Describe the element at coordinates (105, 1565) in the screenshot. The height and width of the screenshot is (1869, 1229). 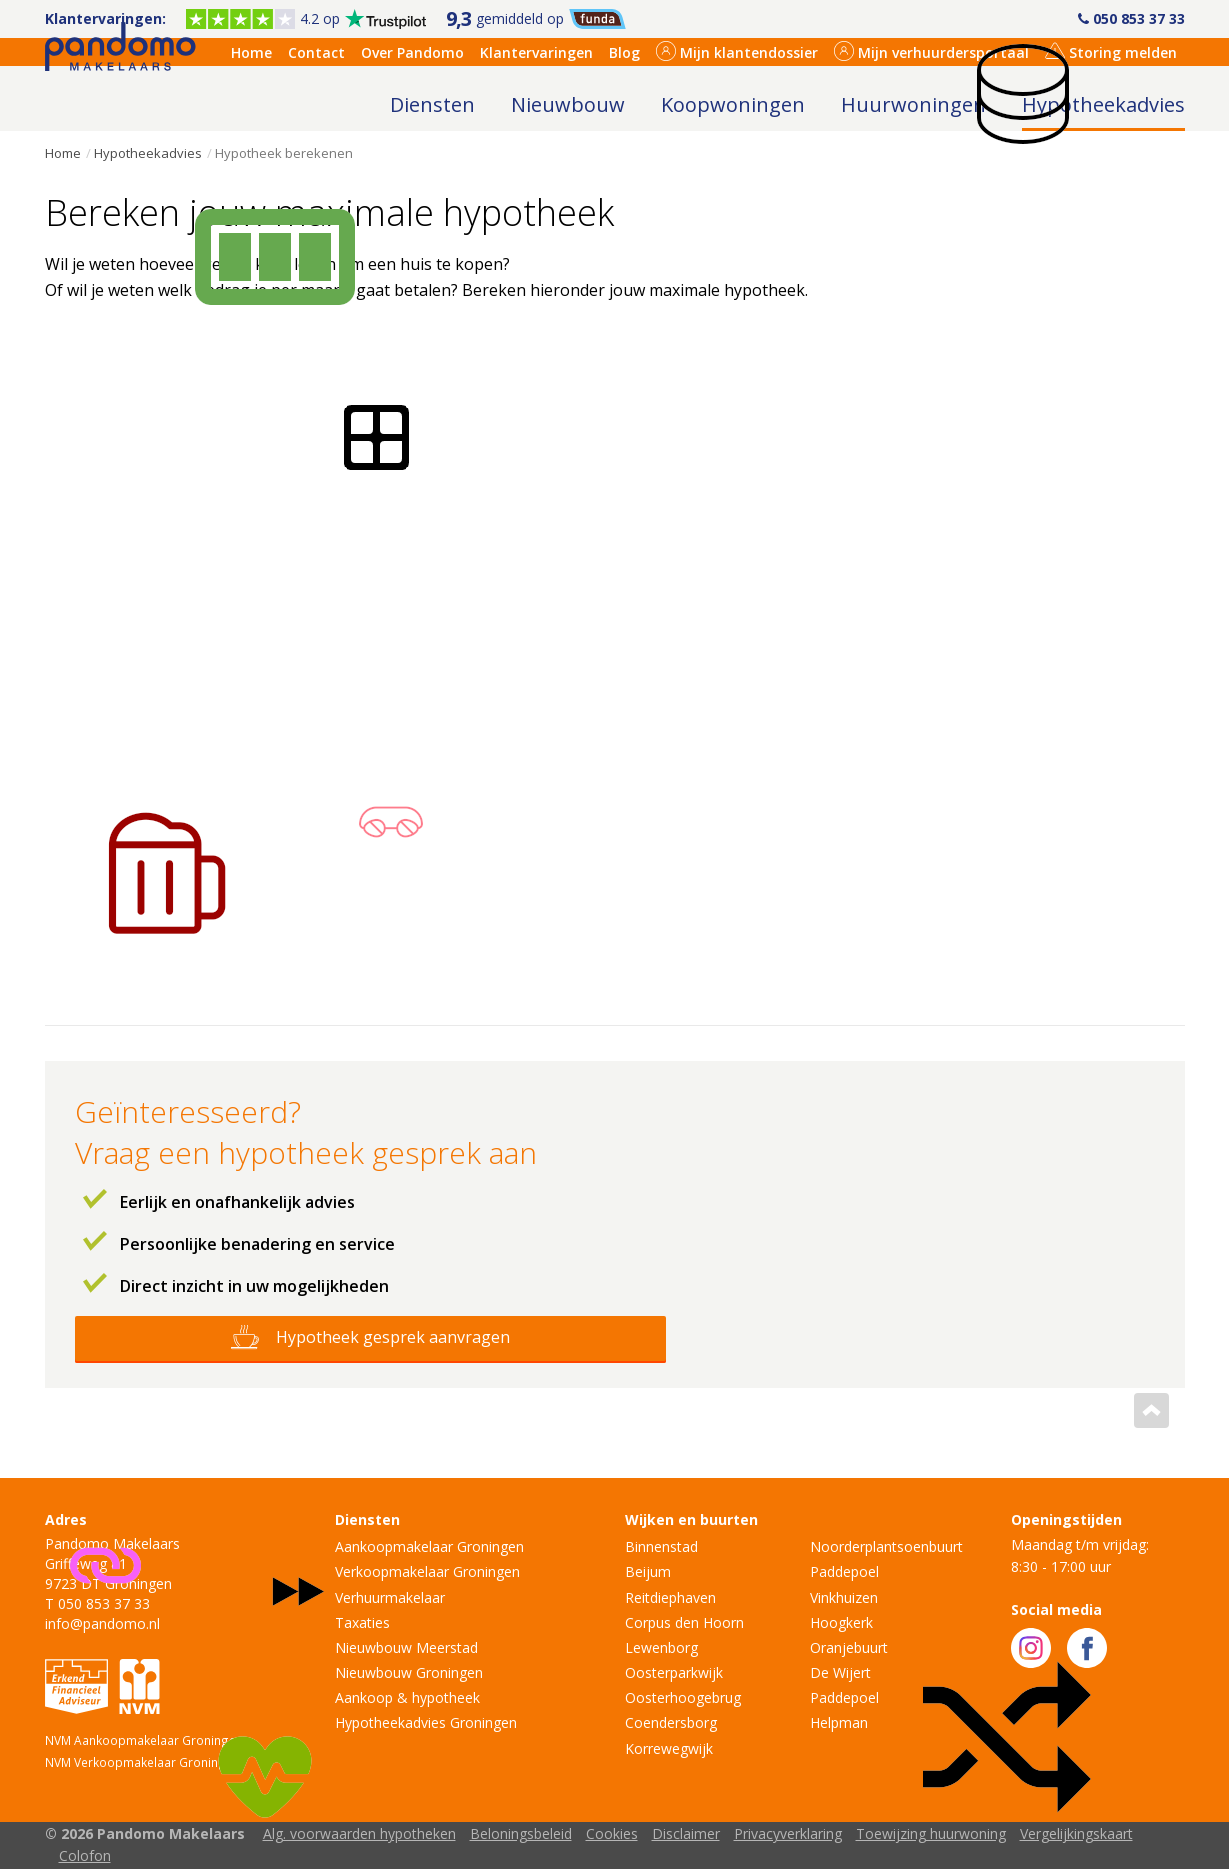
I see `copy or share a link` at that location.